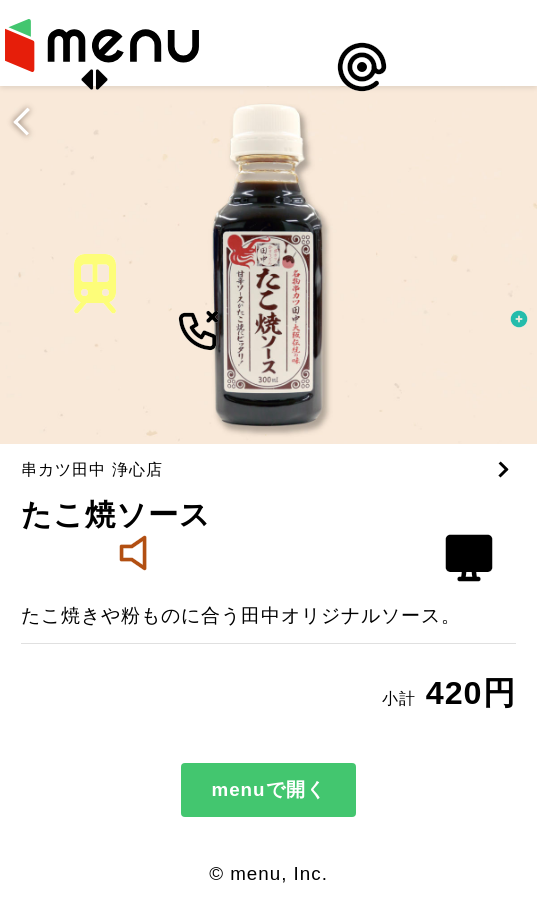  Describe the element at coordinates (94, 79) in the screenshot. I see `adjust horizontal spacing or position` at that location.